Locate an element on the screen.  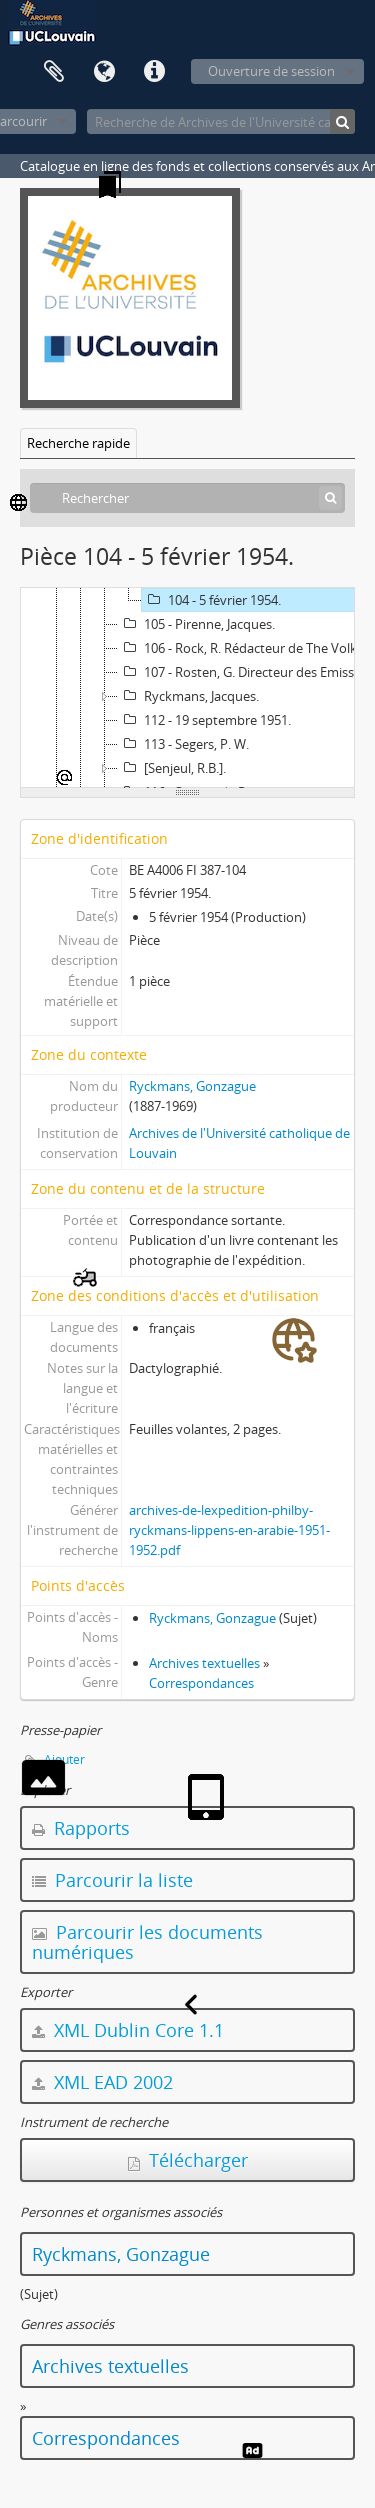
add a website to favorites is located at coordinates (293, 1339).